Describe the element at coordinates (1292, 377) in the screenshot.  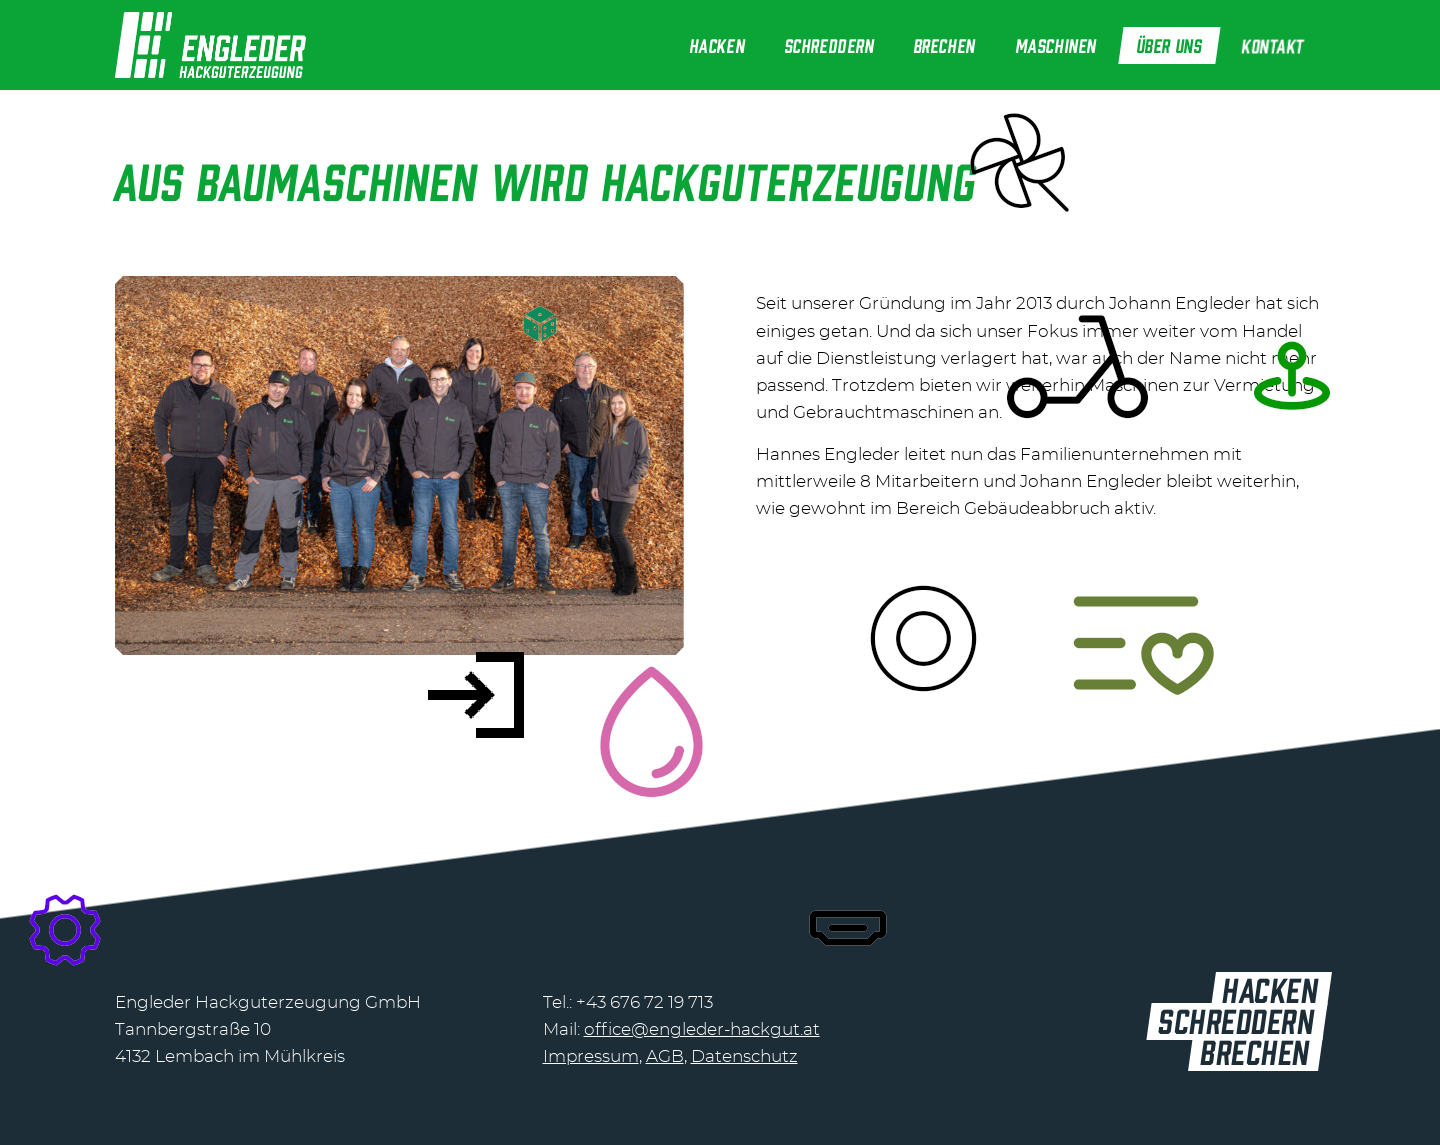
I see `mark a location on the map` at that location.